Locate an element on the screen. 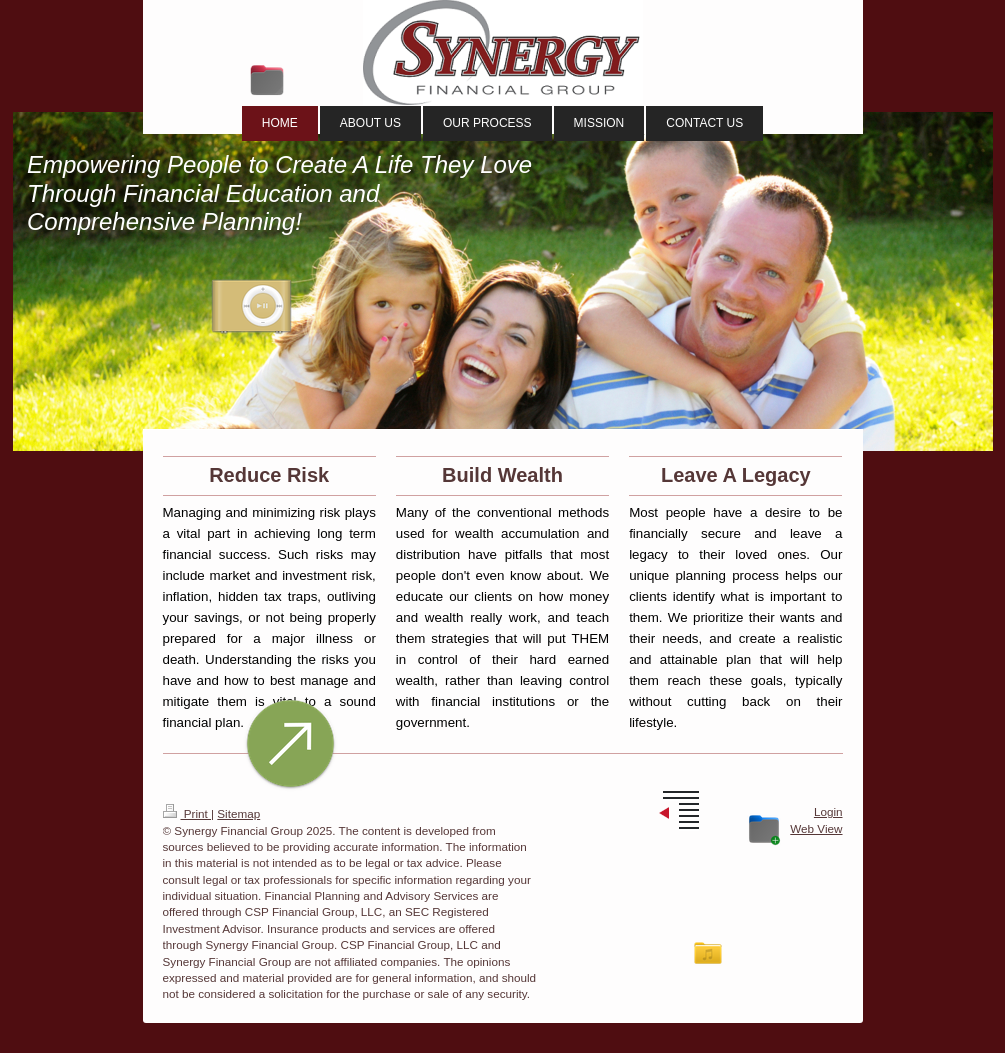 The height and width of the screenshot is (1053, 1005). create a new folder is located at coordinates (764, 829).